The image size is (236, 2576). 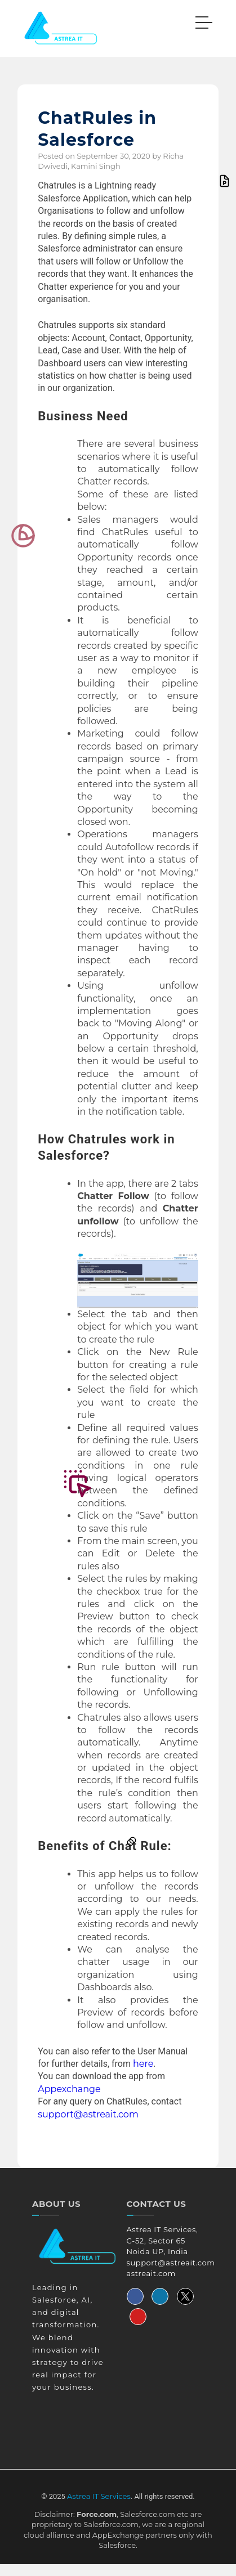 I want to click on open a powerpoint file, so click(x=224, y=181).